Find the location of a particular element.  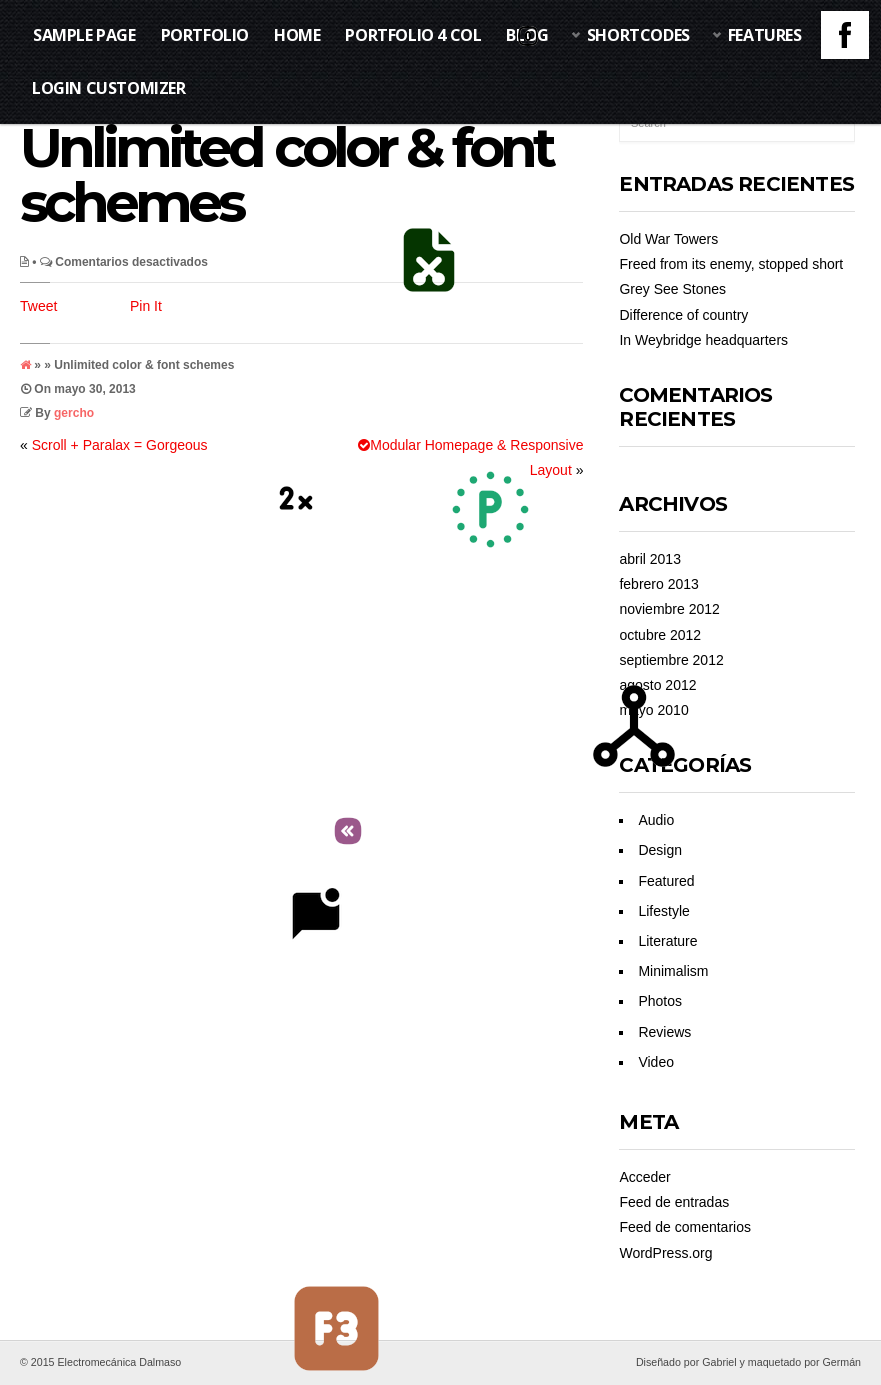

cut or trim a document is located at coordinates (429, 260).